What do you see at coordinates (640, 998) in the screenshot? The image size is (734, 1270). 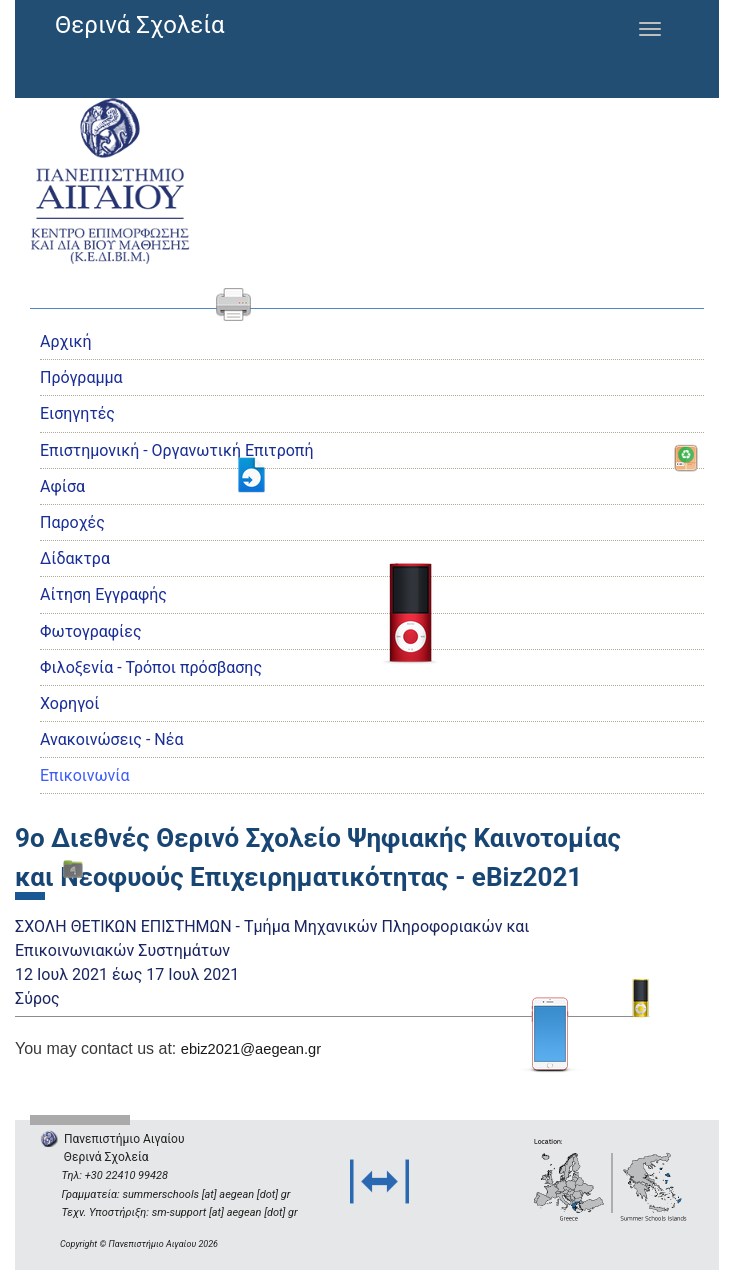 I see `iPod nano device connected` at bounding box center [640, 998].